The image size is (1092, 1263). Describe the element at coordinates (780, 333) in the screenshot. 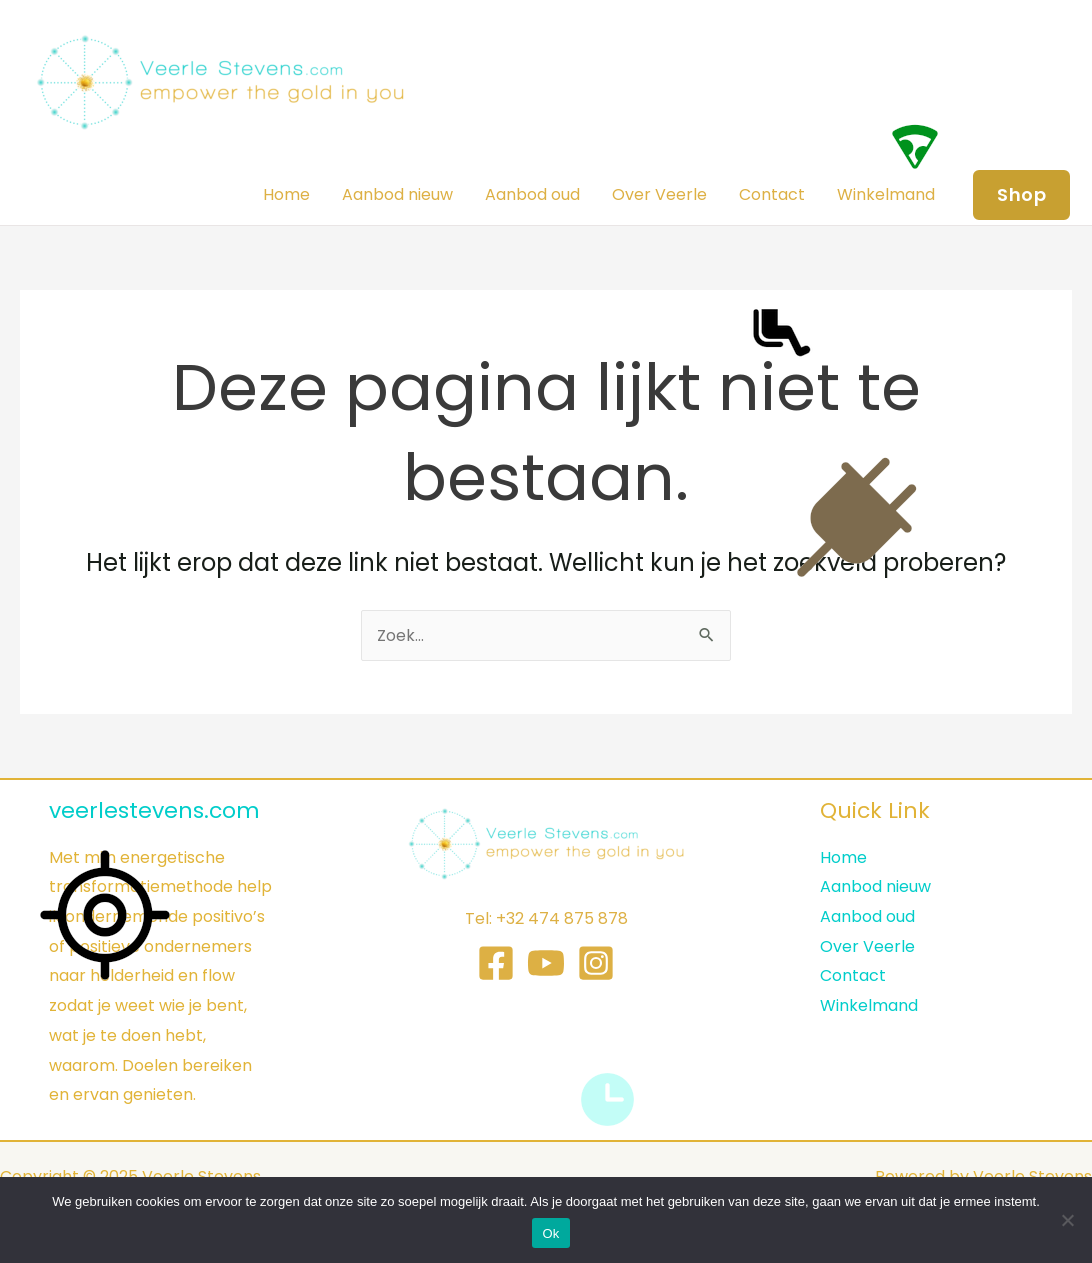

I see `select extra legroom seating option` at that location.